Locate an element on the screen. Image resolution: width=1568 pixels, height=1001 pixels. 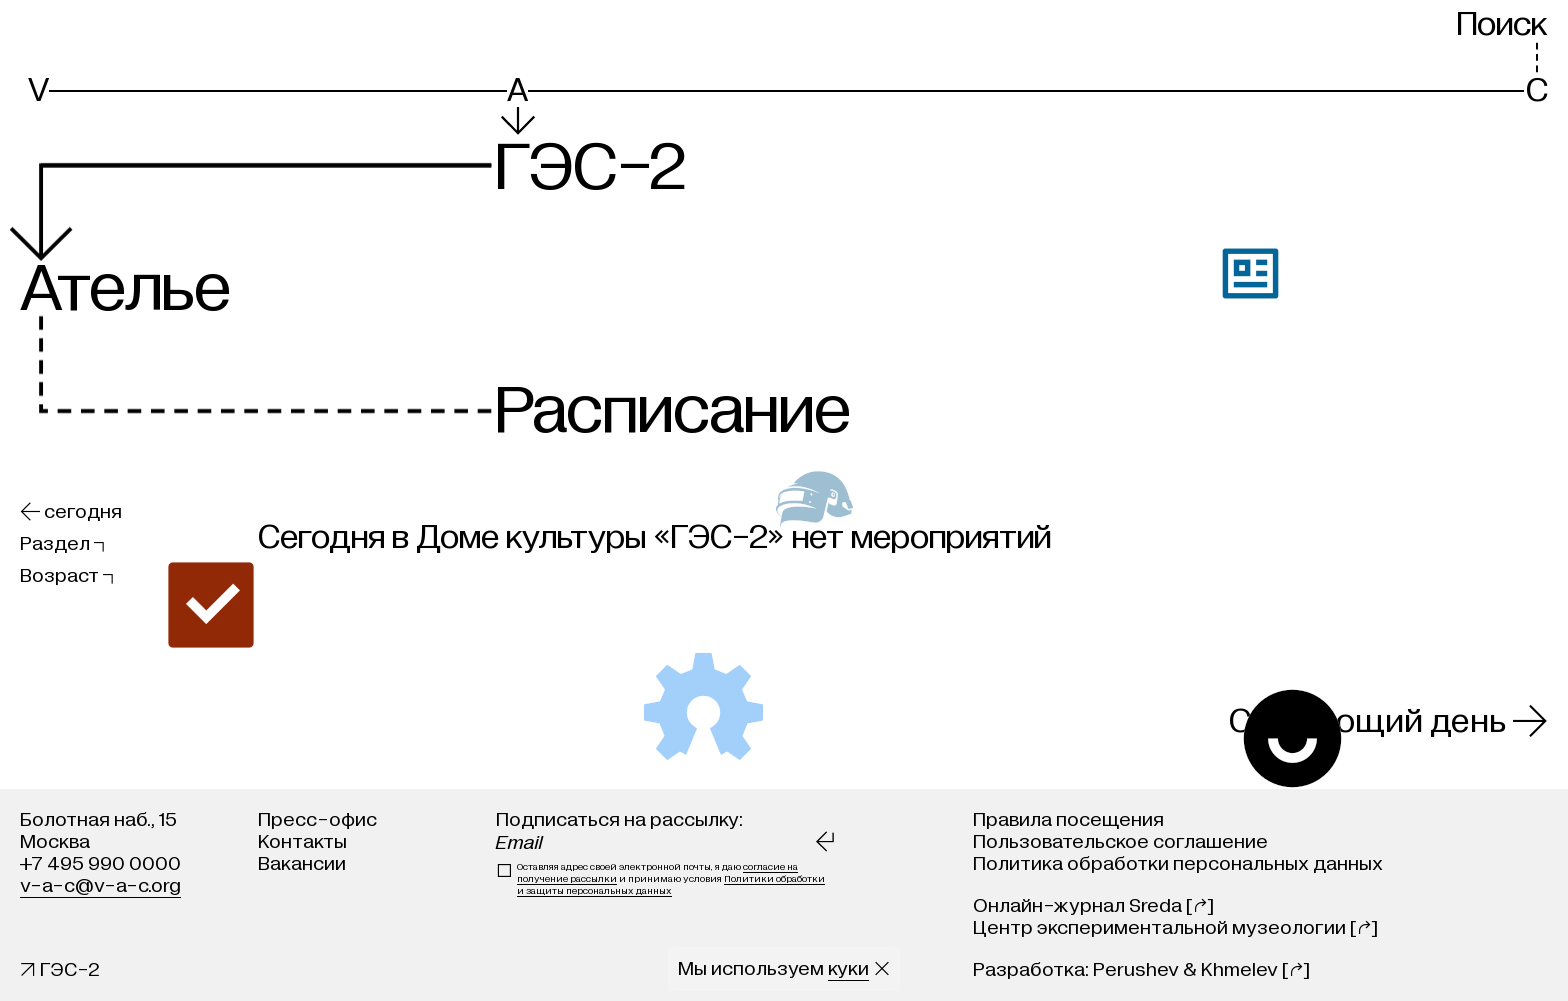
launch PUBG (PlayerUnknown's Battlegrounds) game is located at coordinates (814, 499).